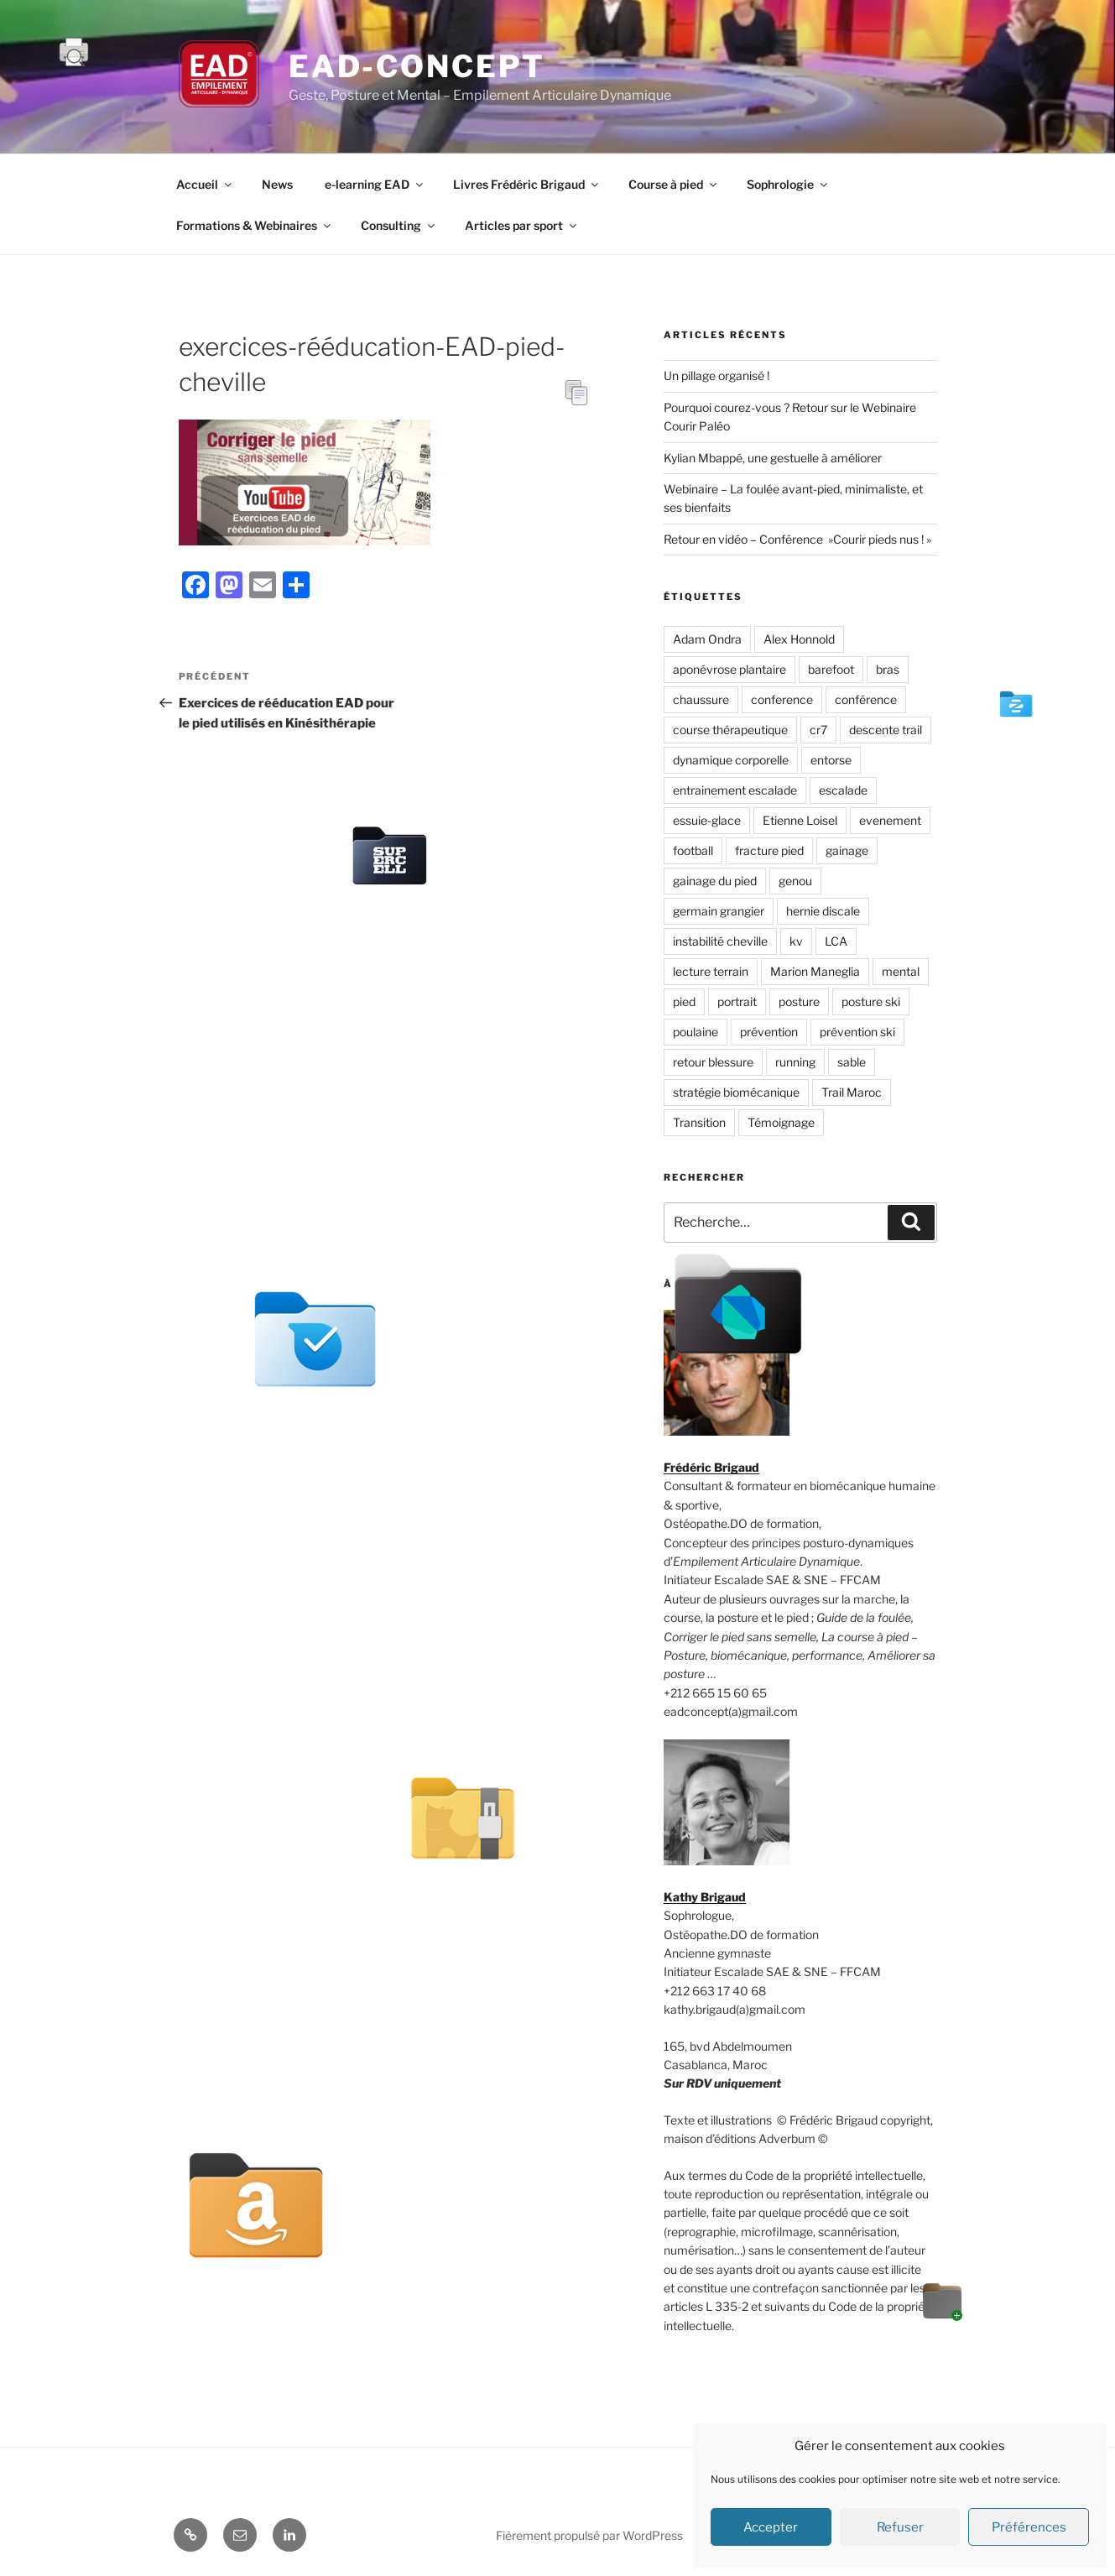  What do you see at coordinates (1016, 705) in the screenshot?
I see `open zorin os system folder` at bounding box center [1016, 705].